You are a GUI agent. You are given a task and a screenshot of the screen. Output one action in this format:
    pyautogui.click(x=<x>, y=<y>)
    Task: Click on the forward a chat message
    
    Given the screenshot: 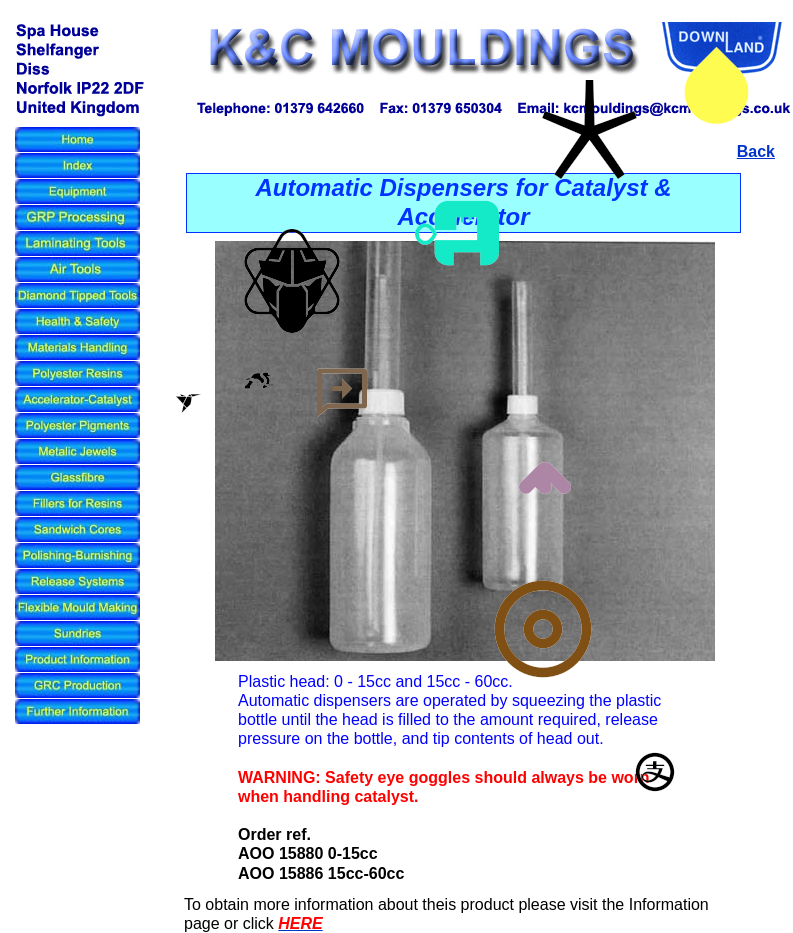 What is the action you would take?
    pyautogui.click(x=342, y=391)
    